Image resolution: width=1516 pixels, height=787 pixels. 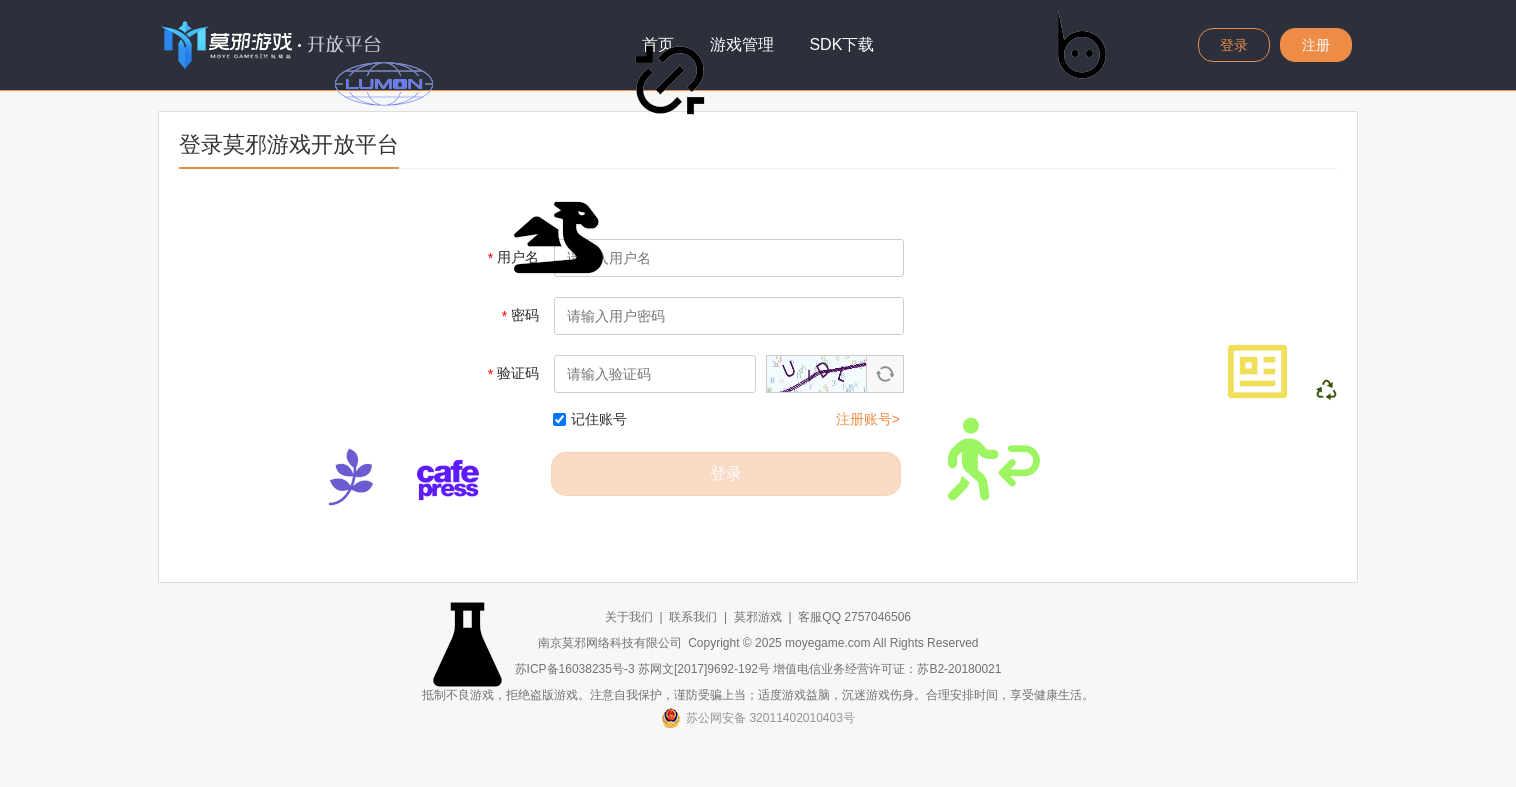 What do you see at coordinates (994, 459) in the screenshot?
I see `return to starting point of walking route` at bounding box center [994, 459].